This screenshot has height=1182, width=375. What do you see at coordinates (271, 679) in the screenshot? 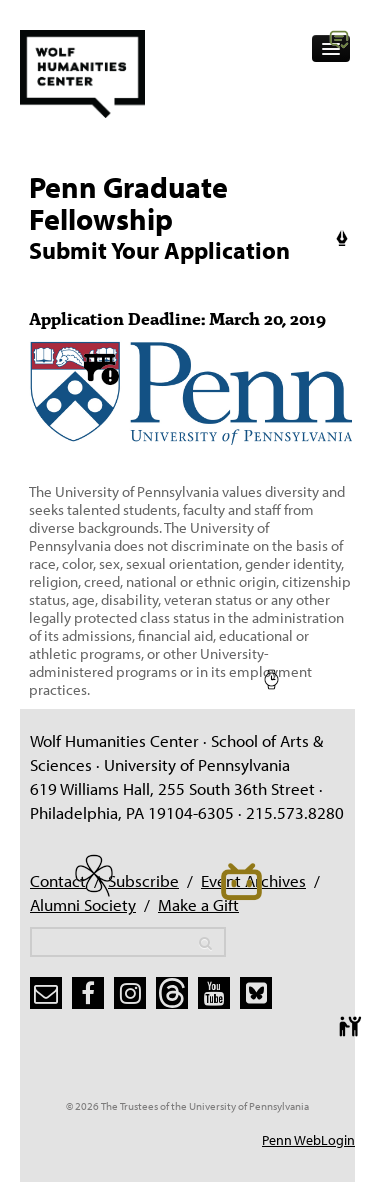
I see `view time or clock settings` at bounding box center [271, 679].